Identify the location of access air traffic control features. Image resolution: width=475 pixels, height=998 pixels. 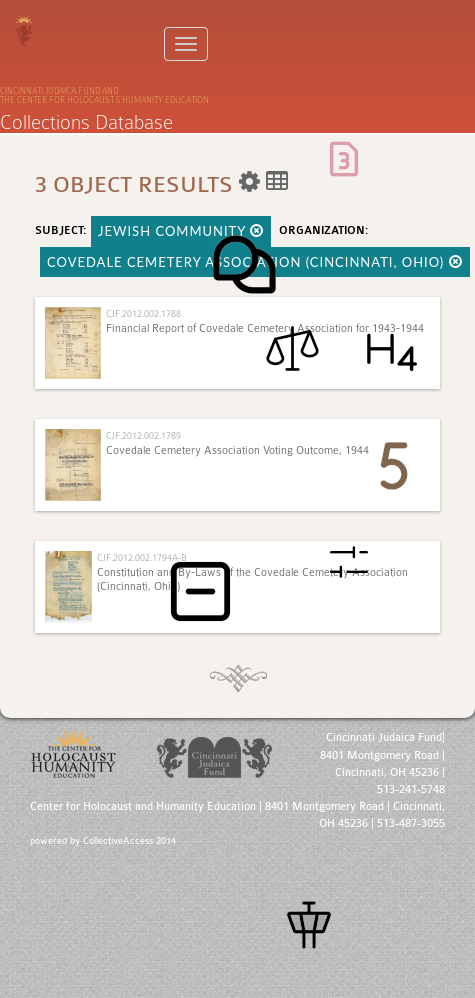
(309, 925).